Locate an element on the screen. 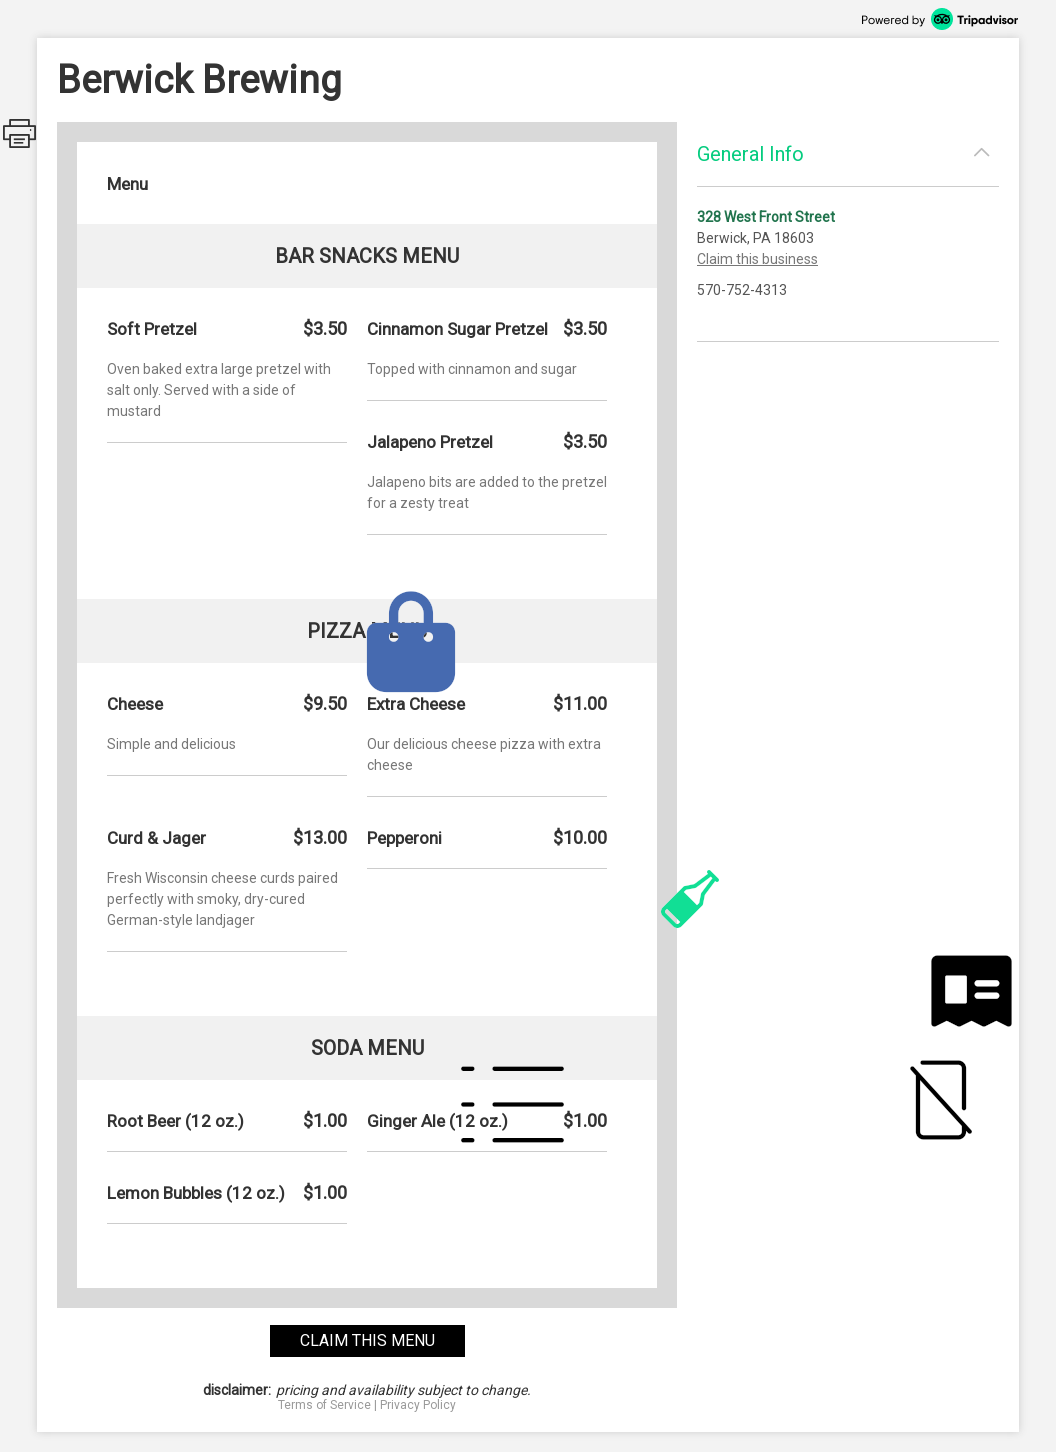 Image resolution: width=1056 pixels, height=1452 pixels. view list items is located at coordinates (512, 1104).